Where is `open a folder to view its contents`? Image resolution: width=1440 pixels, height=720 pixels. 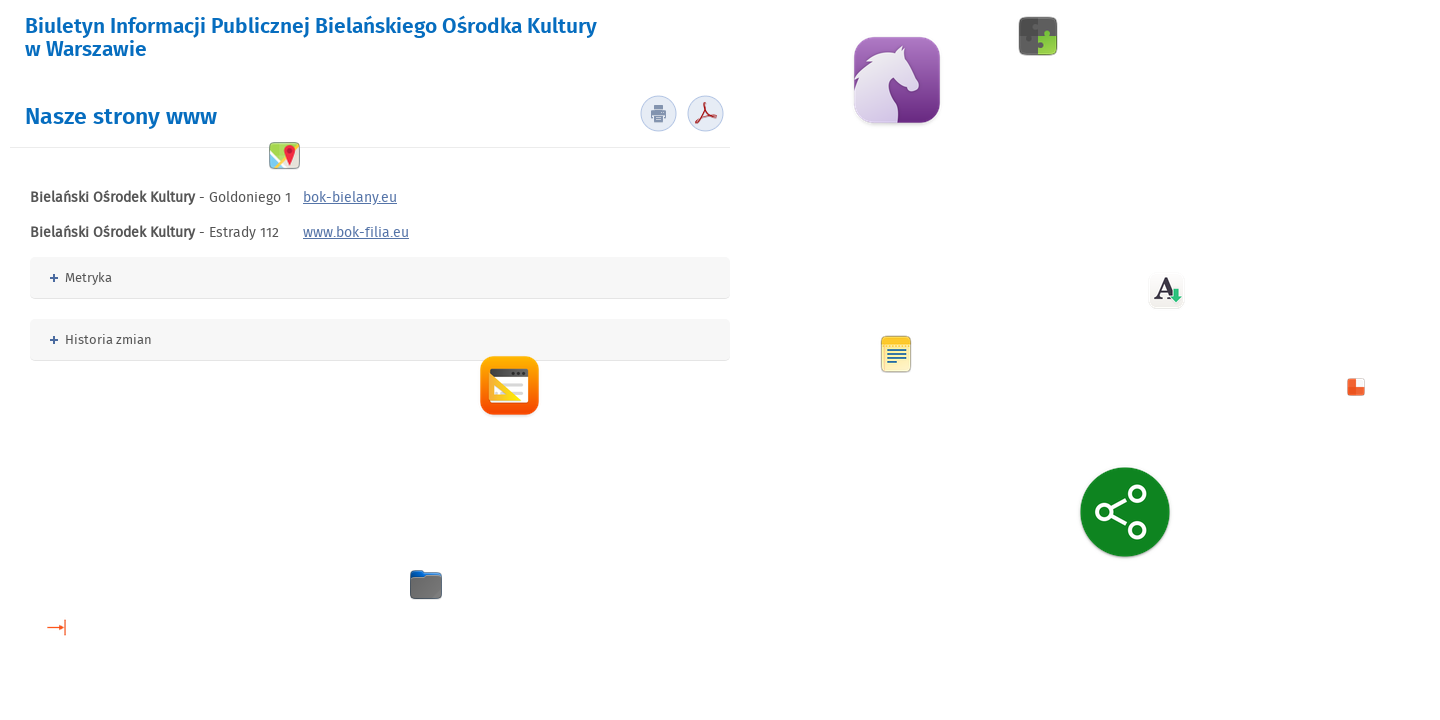 open a folder to view its contents is located at coordinates (426, 584).